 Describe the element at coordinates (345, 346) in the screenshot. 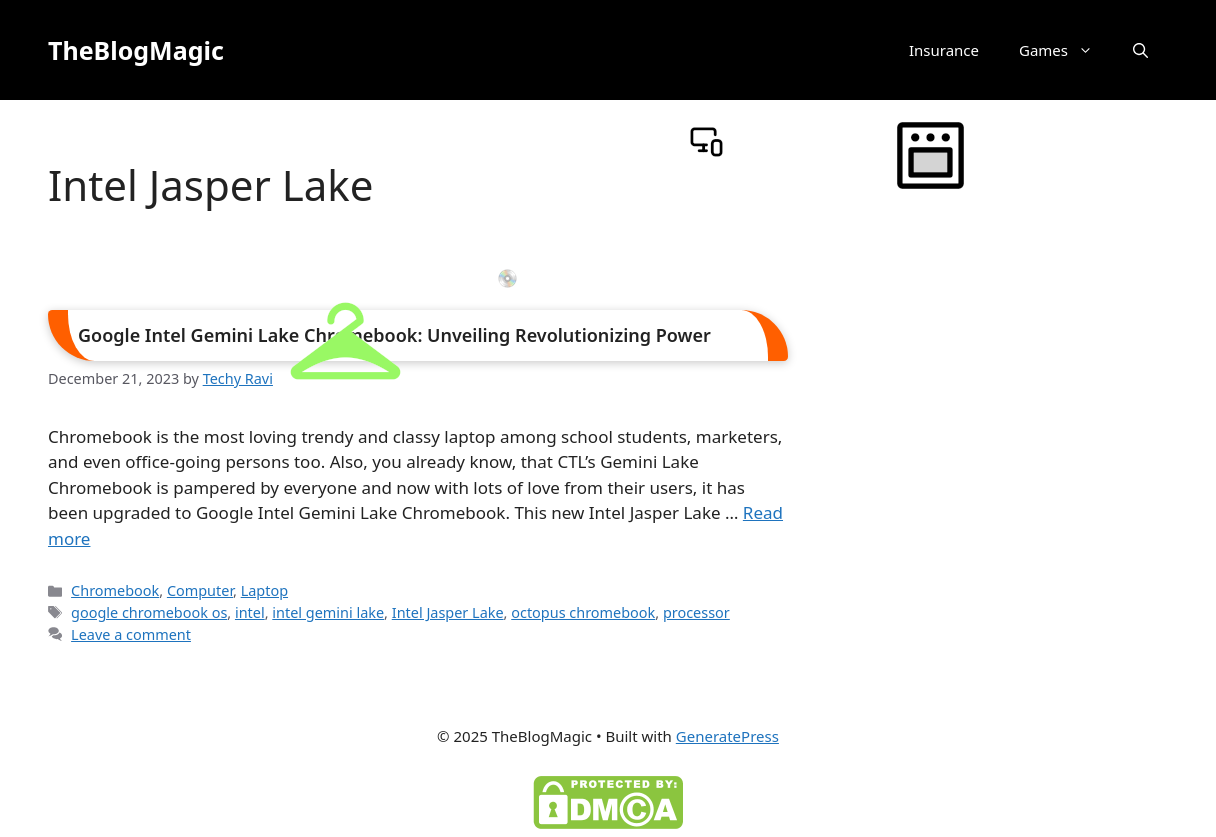

I see `access wardrobe or clothing options` at that location.